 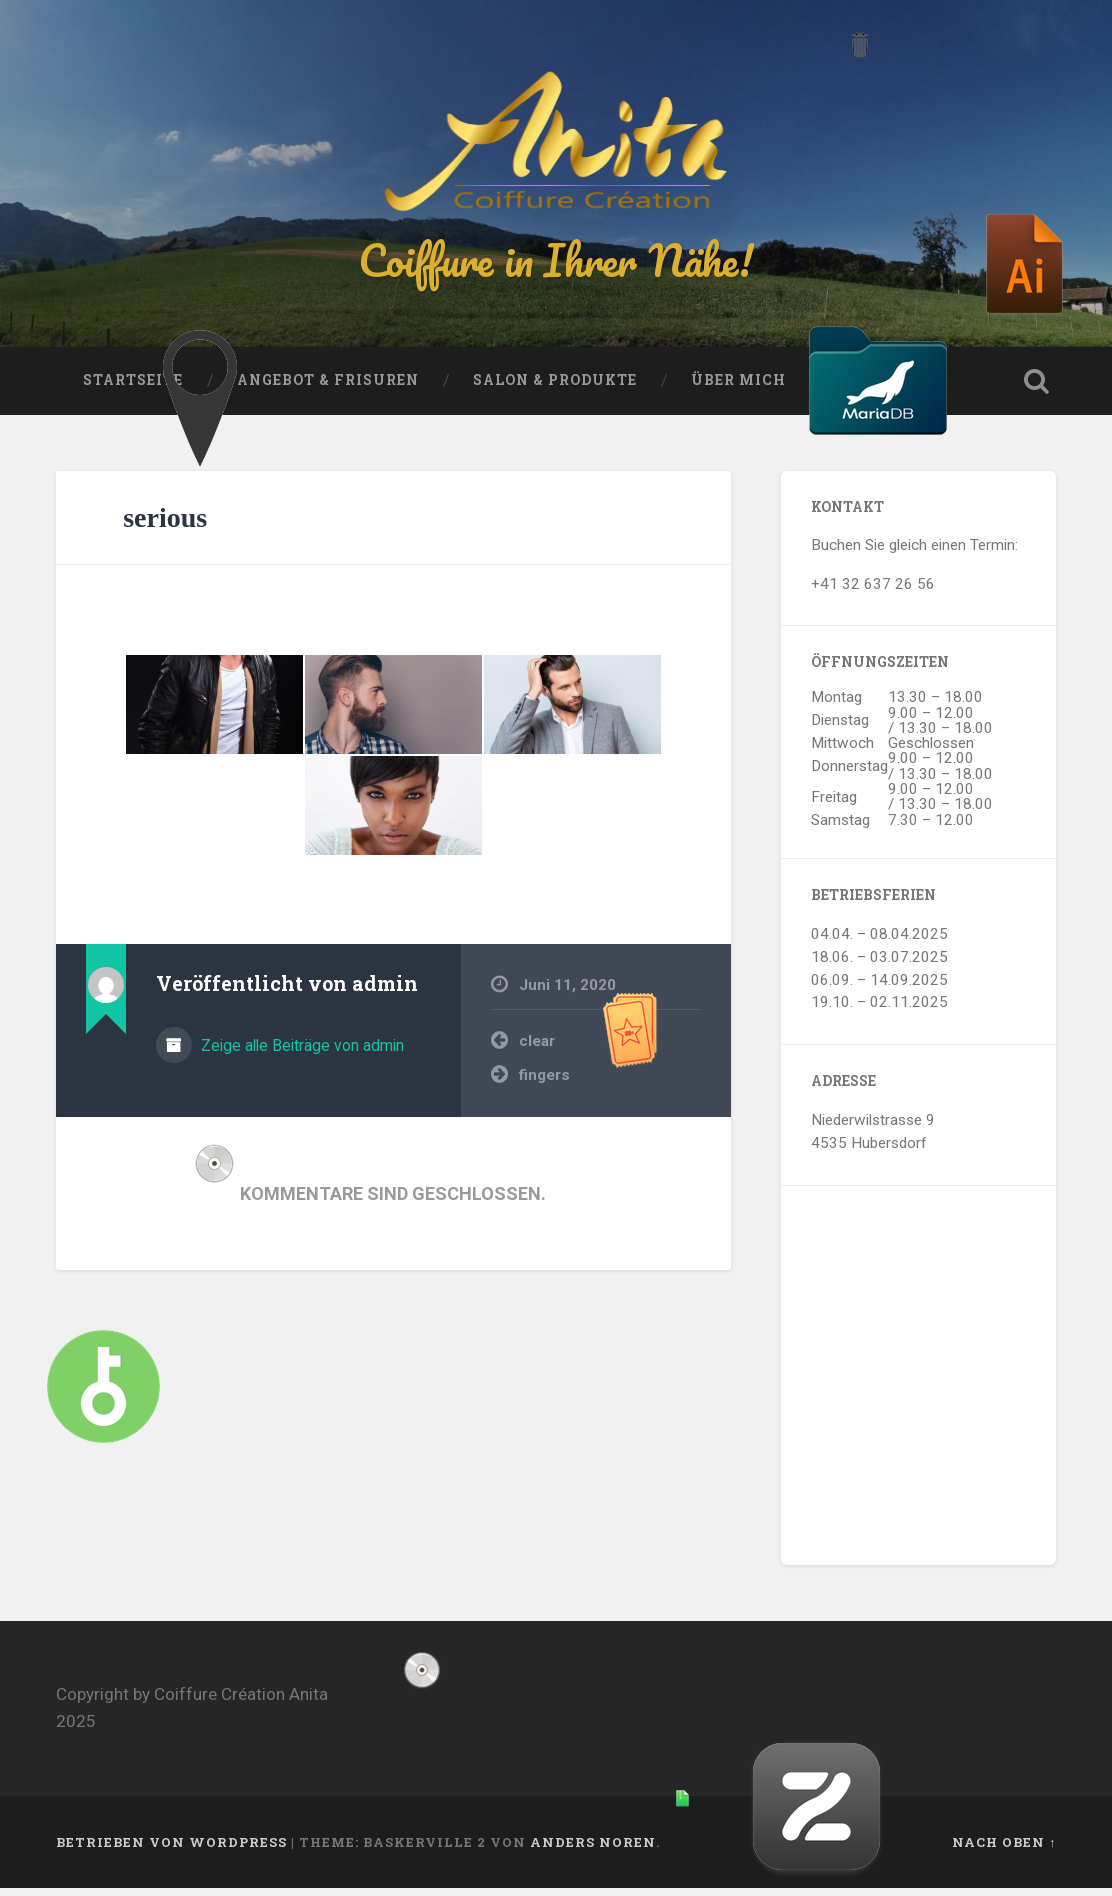 What do you see at coordinates (816, 1806) in the screenshot?
I see `open zen browser` at bounding box center [816, 1806].